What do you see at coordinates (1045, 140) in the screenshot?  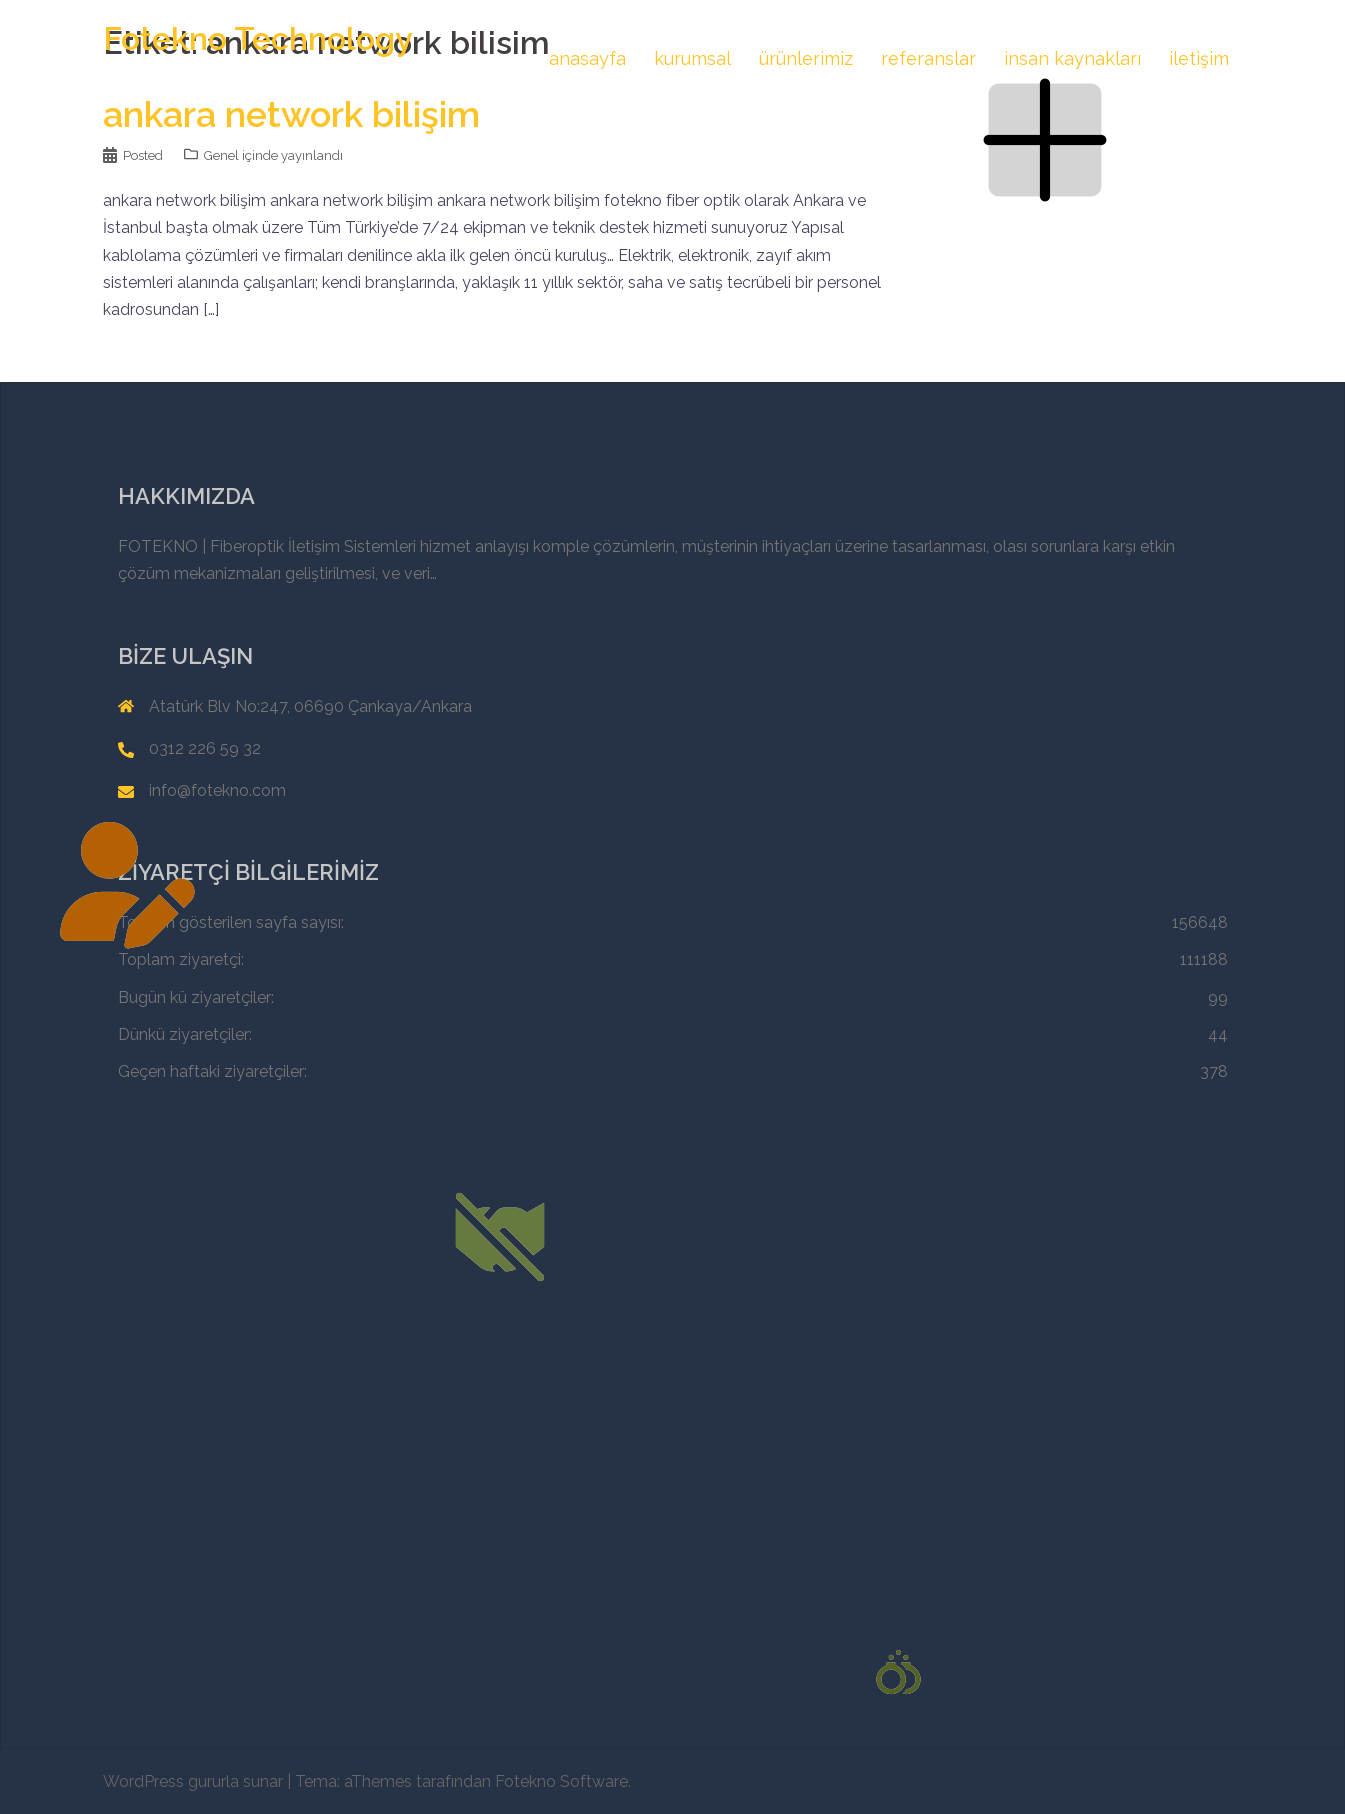 I see `add a new item` at bounding box center [1045, 140].